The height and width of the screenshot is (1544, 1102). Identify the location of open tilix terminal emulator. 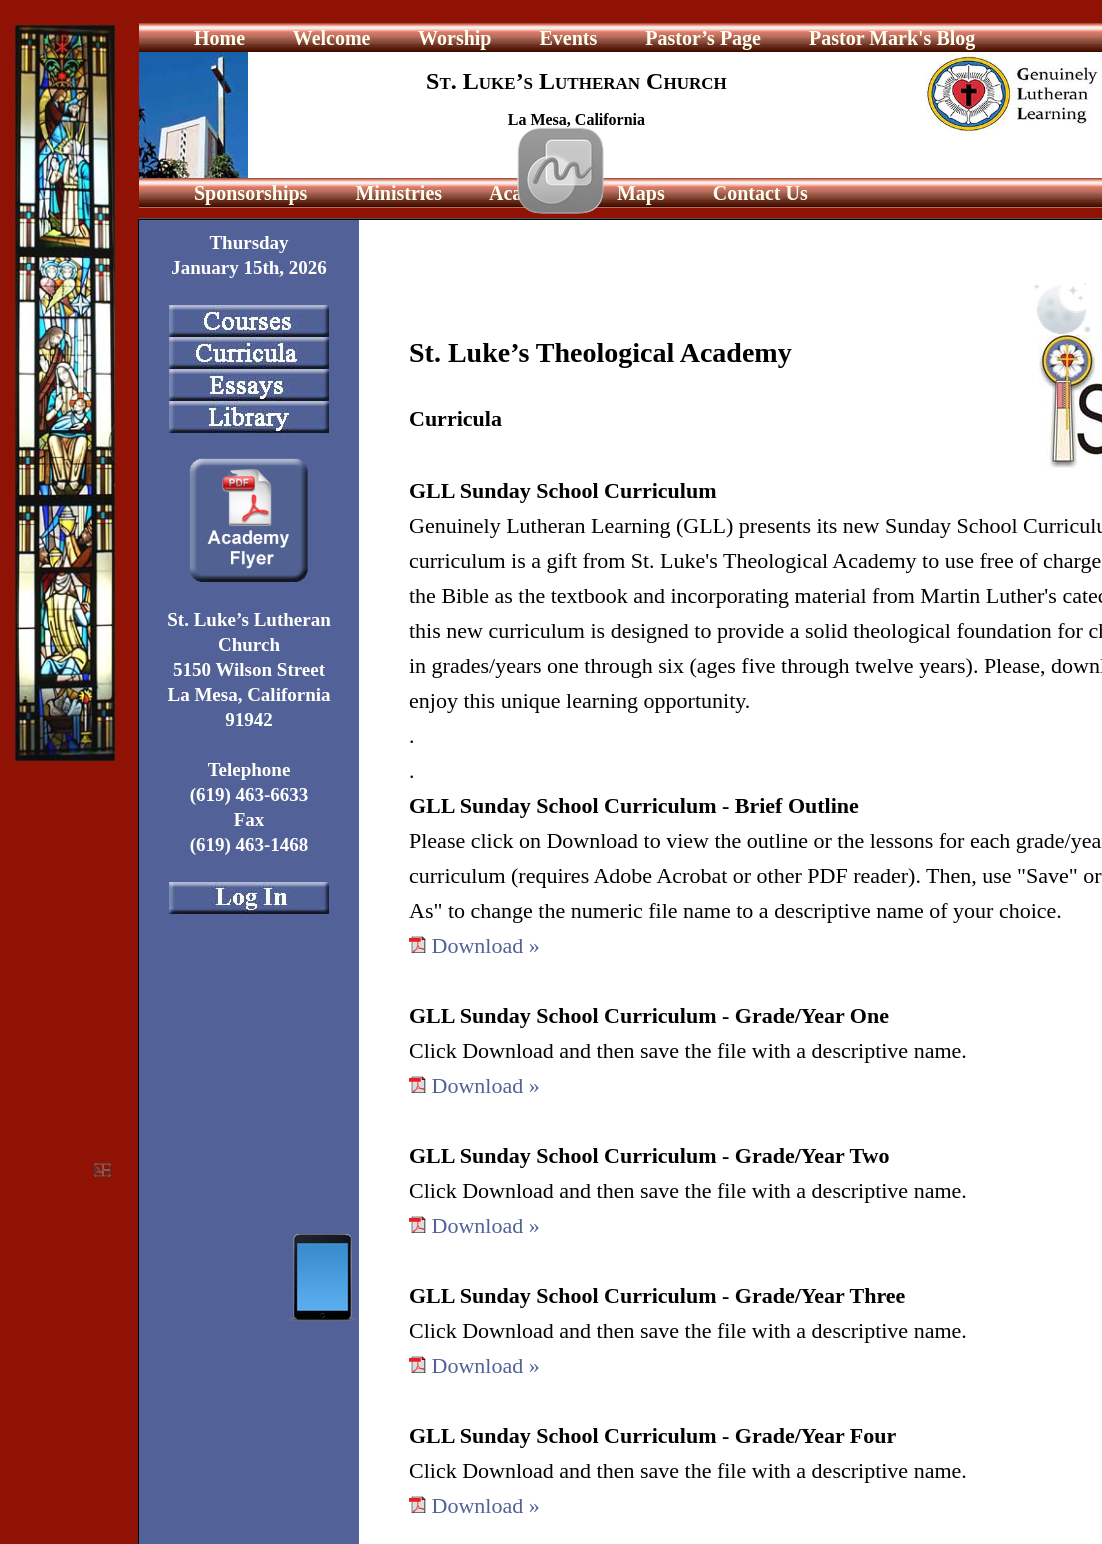
(102, 1169).